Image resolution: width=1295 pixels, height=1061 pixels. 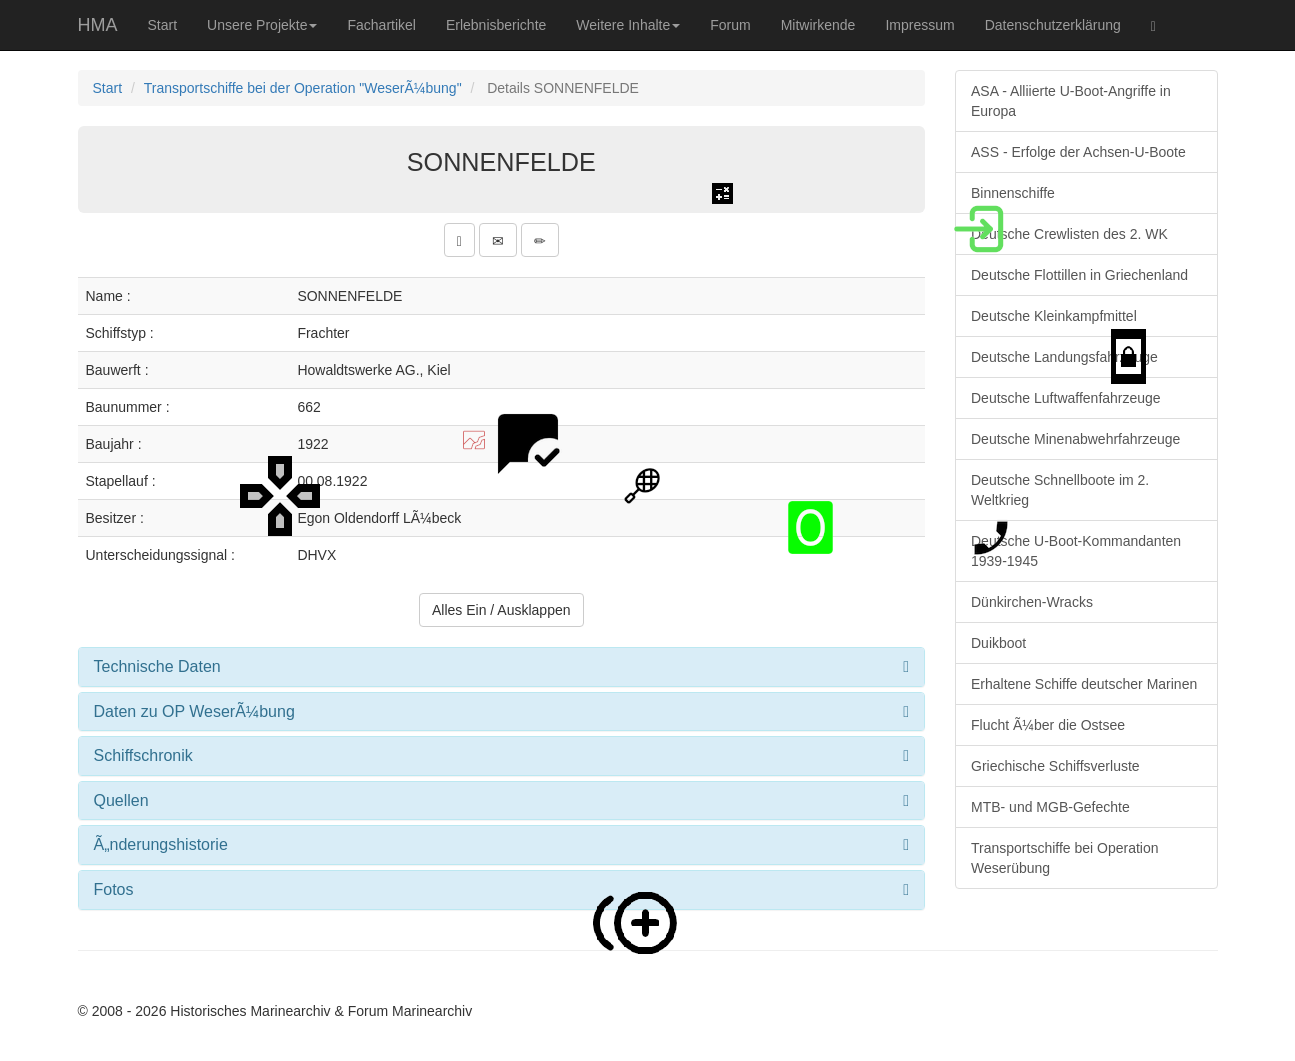 I want to click on open calculator app, so click(x=722, y=193).